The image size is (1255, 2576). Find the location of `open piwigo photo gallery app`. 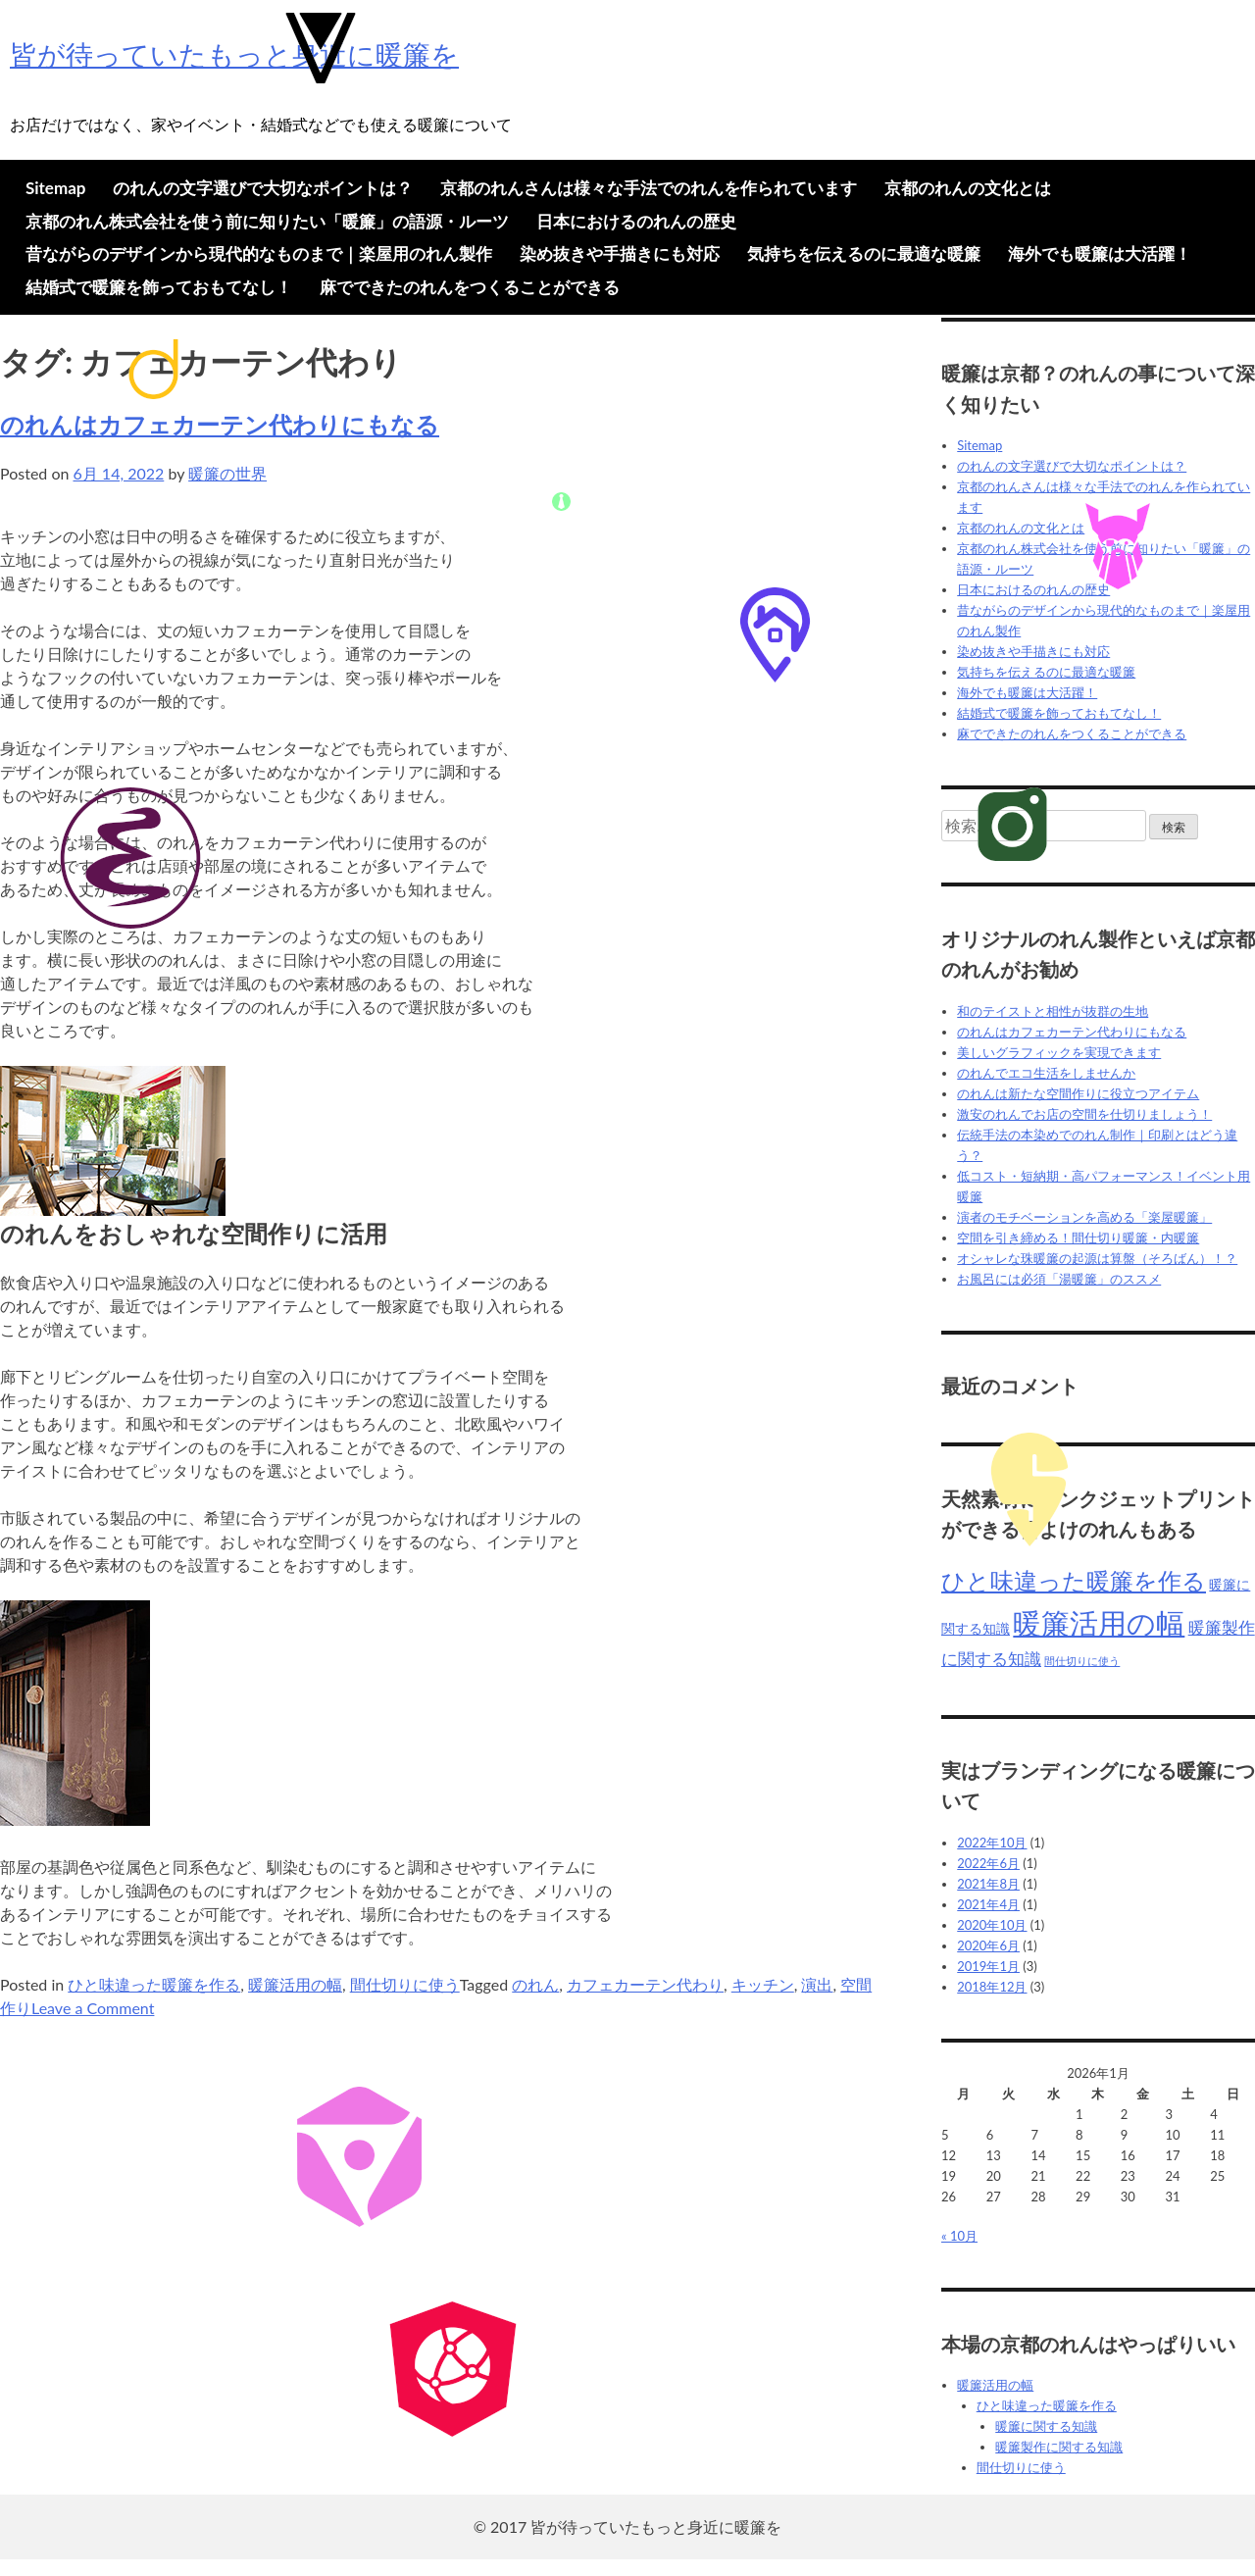

open piwigo photo gallery app is located at coordinates (1012, 824).